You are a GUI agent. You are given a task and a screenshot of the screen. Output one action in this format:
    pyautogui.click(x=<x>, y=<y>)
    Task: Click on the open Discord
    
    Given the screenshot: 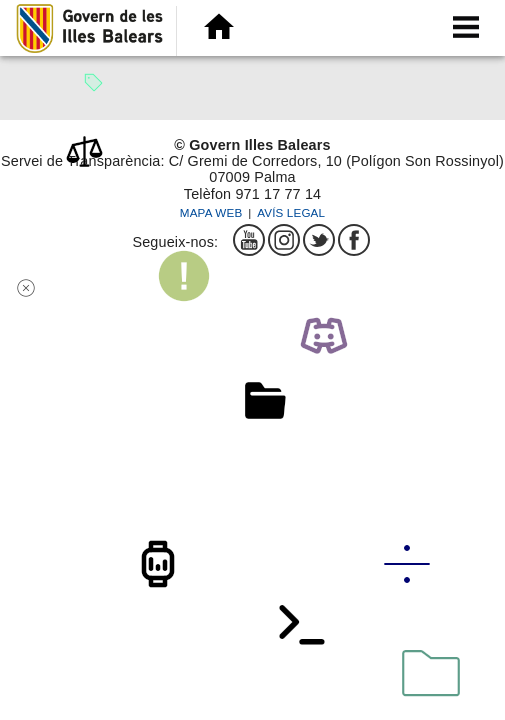 What is the action you would take?
    pyautogui.click(x=324, y=335)
    